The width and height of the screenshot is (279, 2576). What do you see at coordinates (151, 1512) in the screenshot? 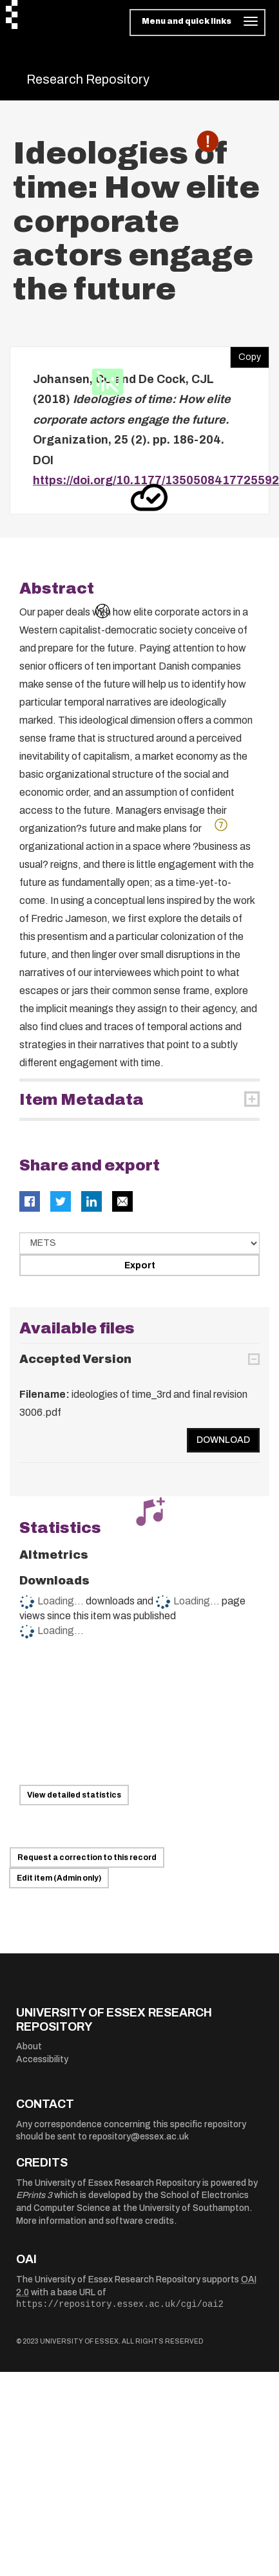
I see `add a new song to your library` at bounding box center [151, 1512].